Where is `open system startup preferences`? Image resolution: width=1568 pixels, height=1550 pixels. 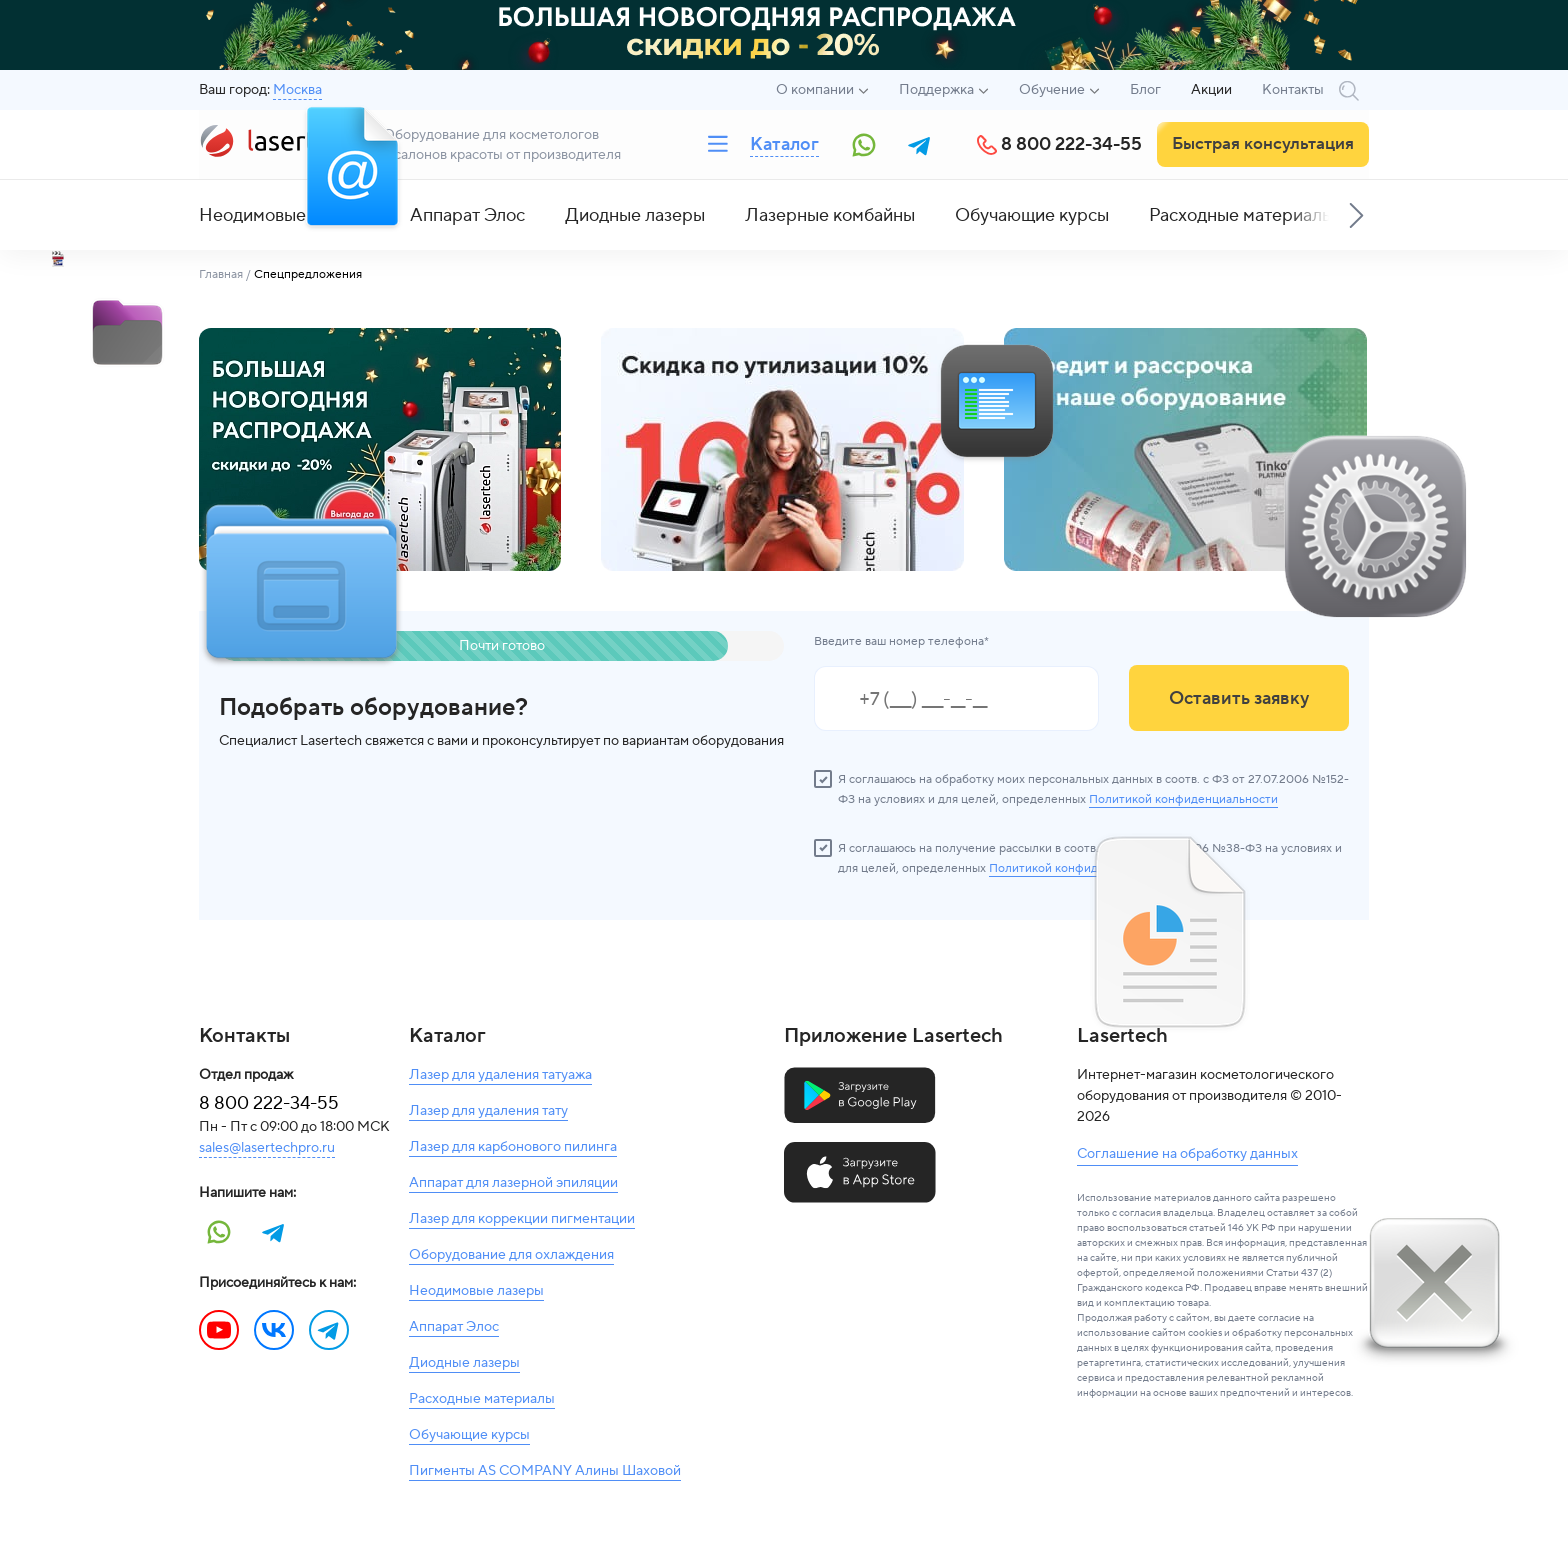 open system startup preferences is located at coordinates (997, 401).